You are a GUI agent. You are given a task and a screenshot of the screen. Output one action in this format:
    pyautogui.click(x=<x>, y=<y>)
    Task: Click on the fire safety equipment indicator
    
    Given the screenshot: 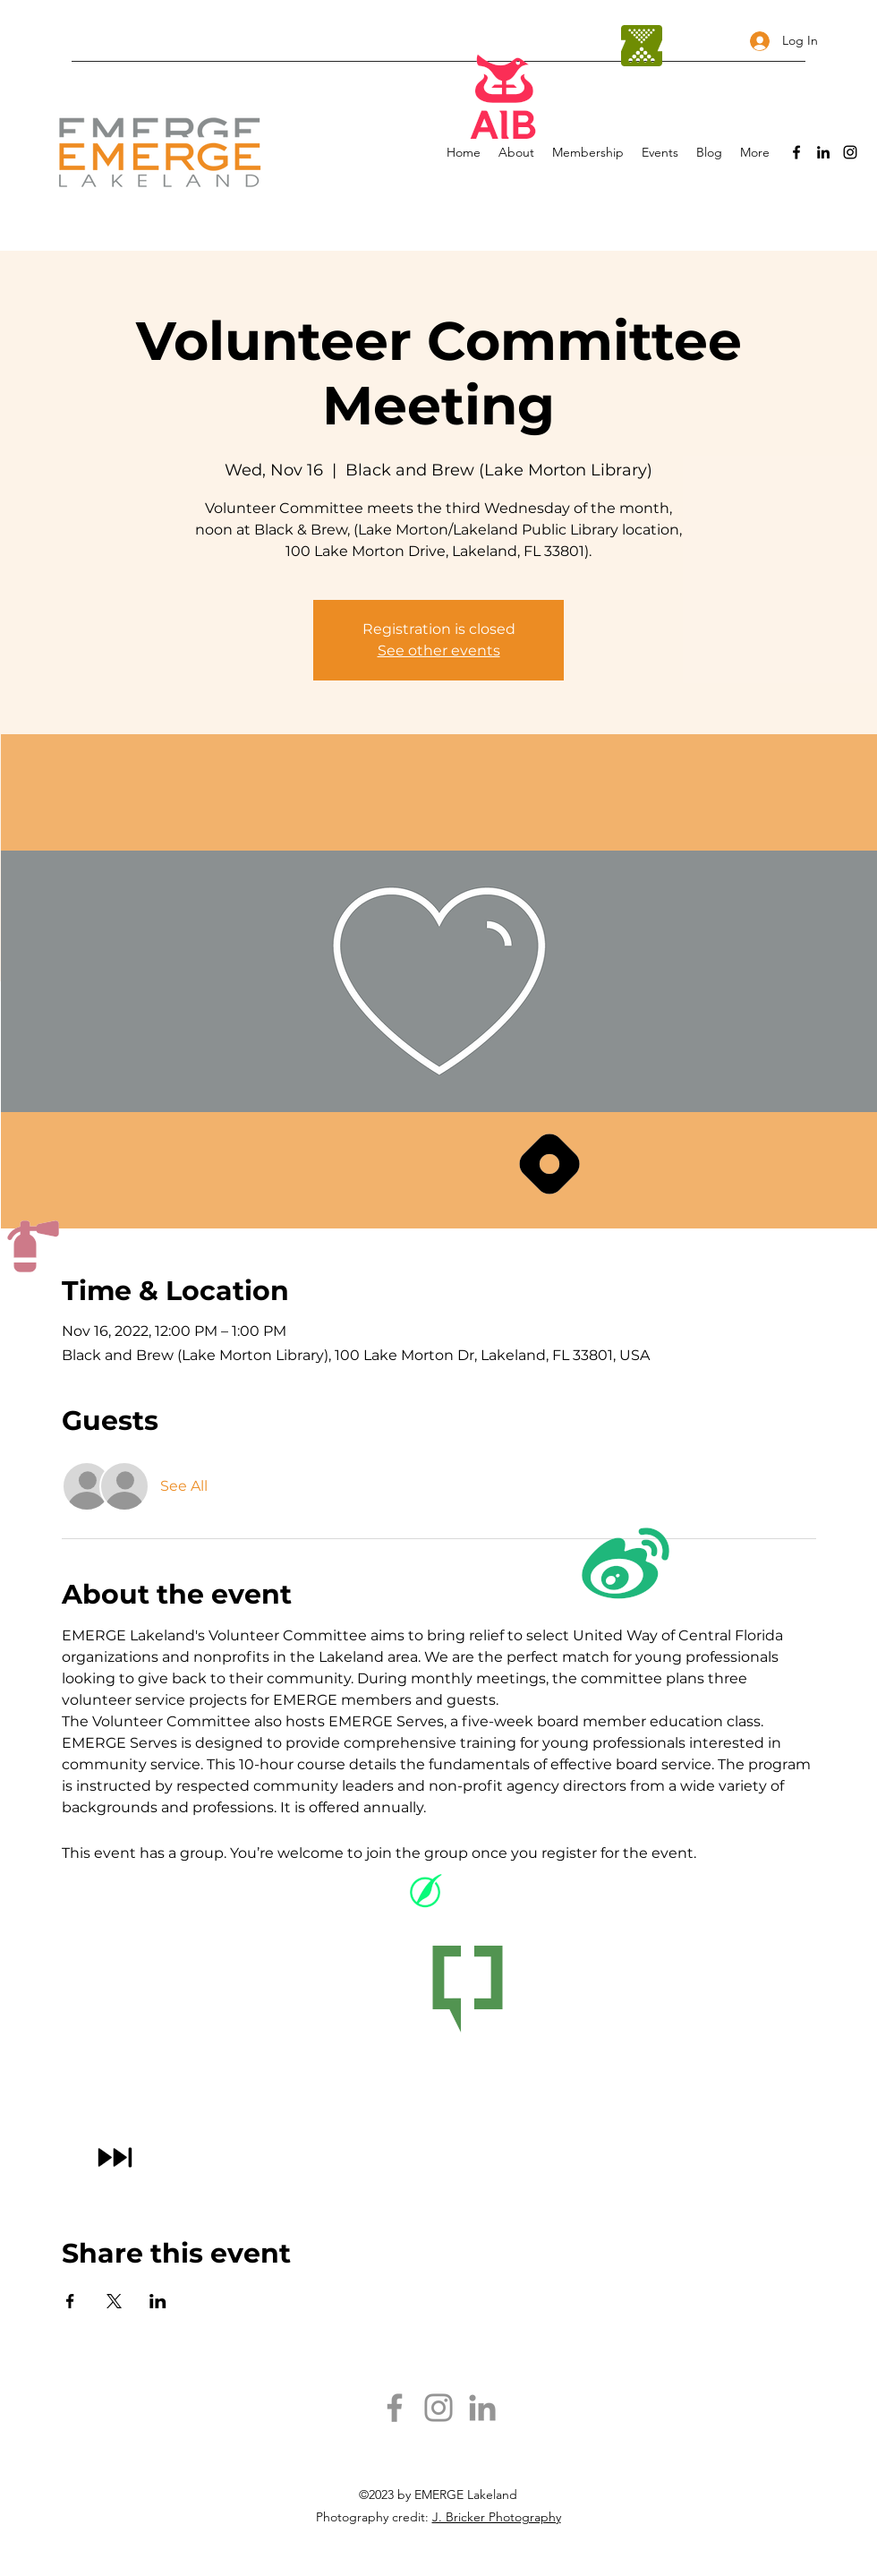 What is the action you would take?
    pyautogui.click(x=33, y=1246)
    